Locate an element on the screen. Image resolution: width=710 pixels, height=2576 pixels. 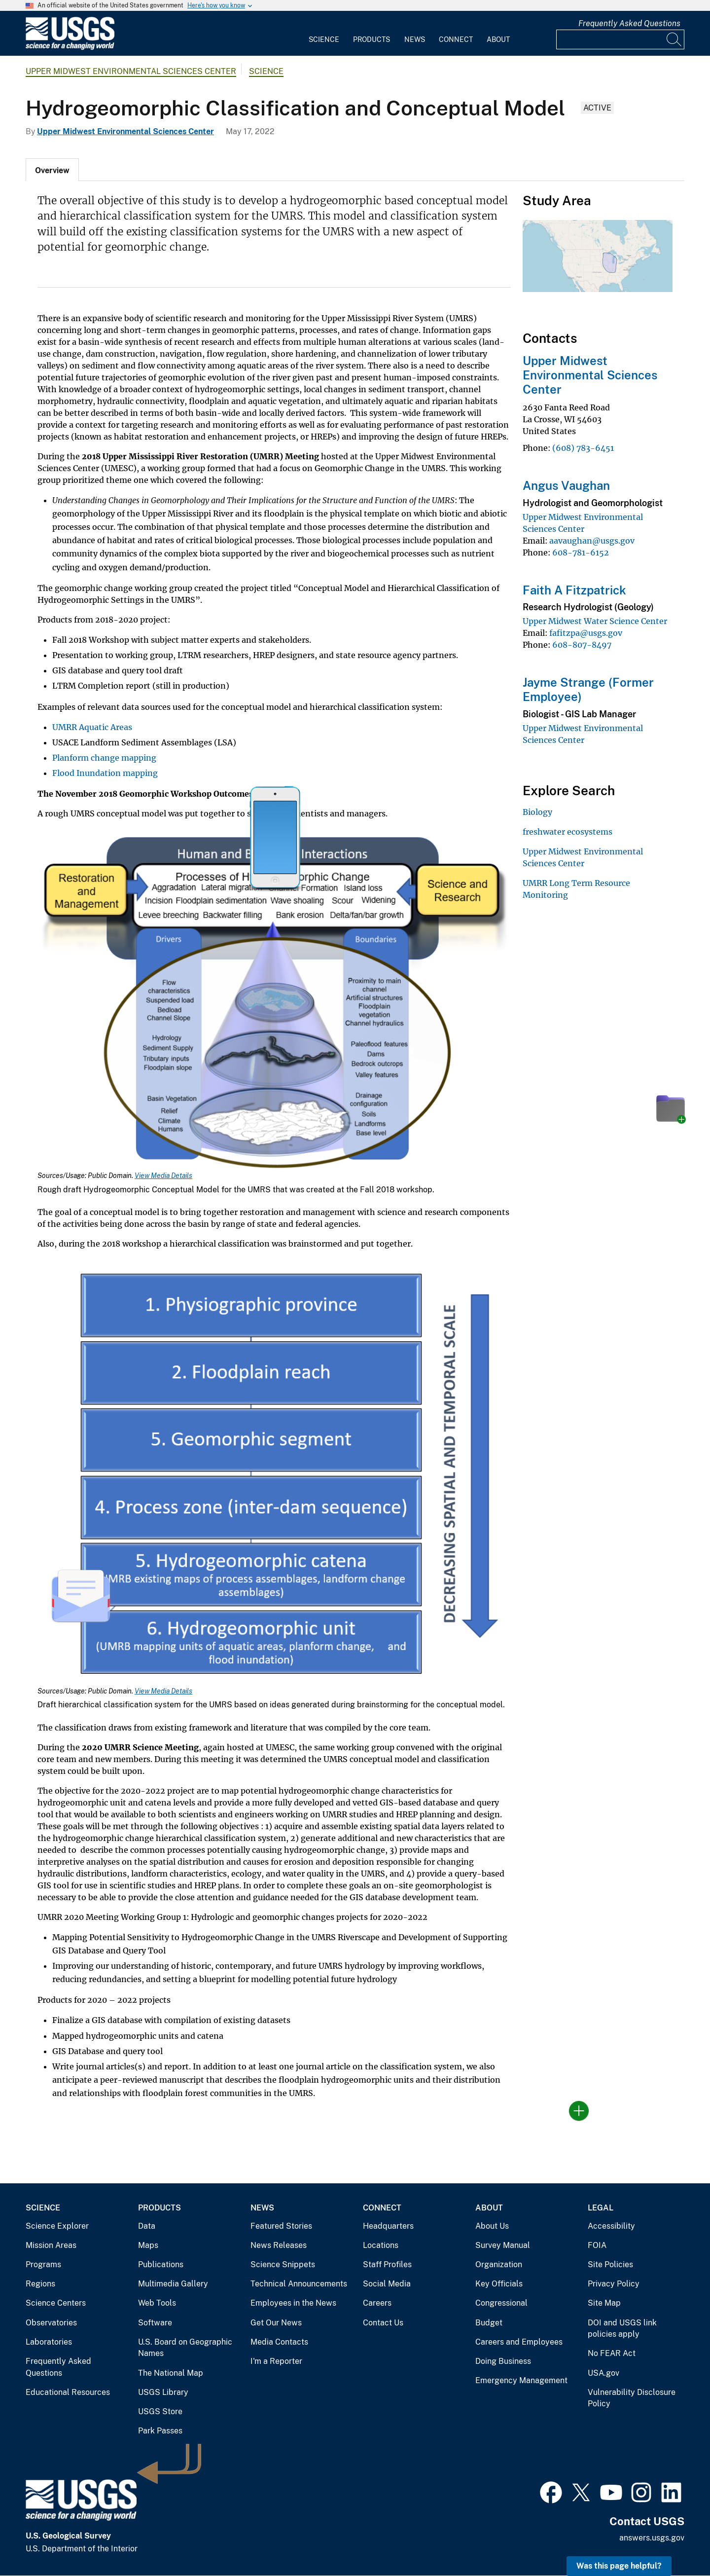
add a new item to a list is located at coordinates (579, 2111).